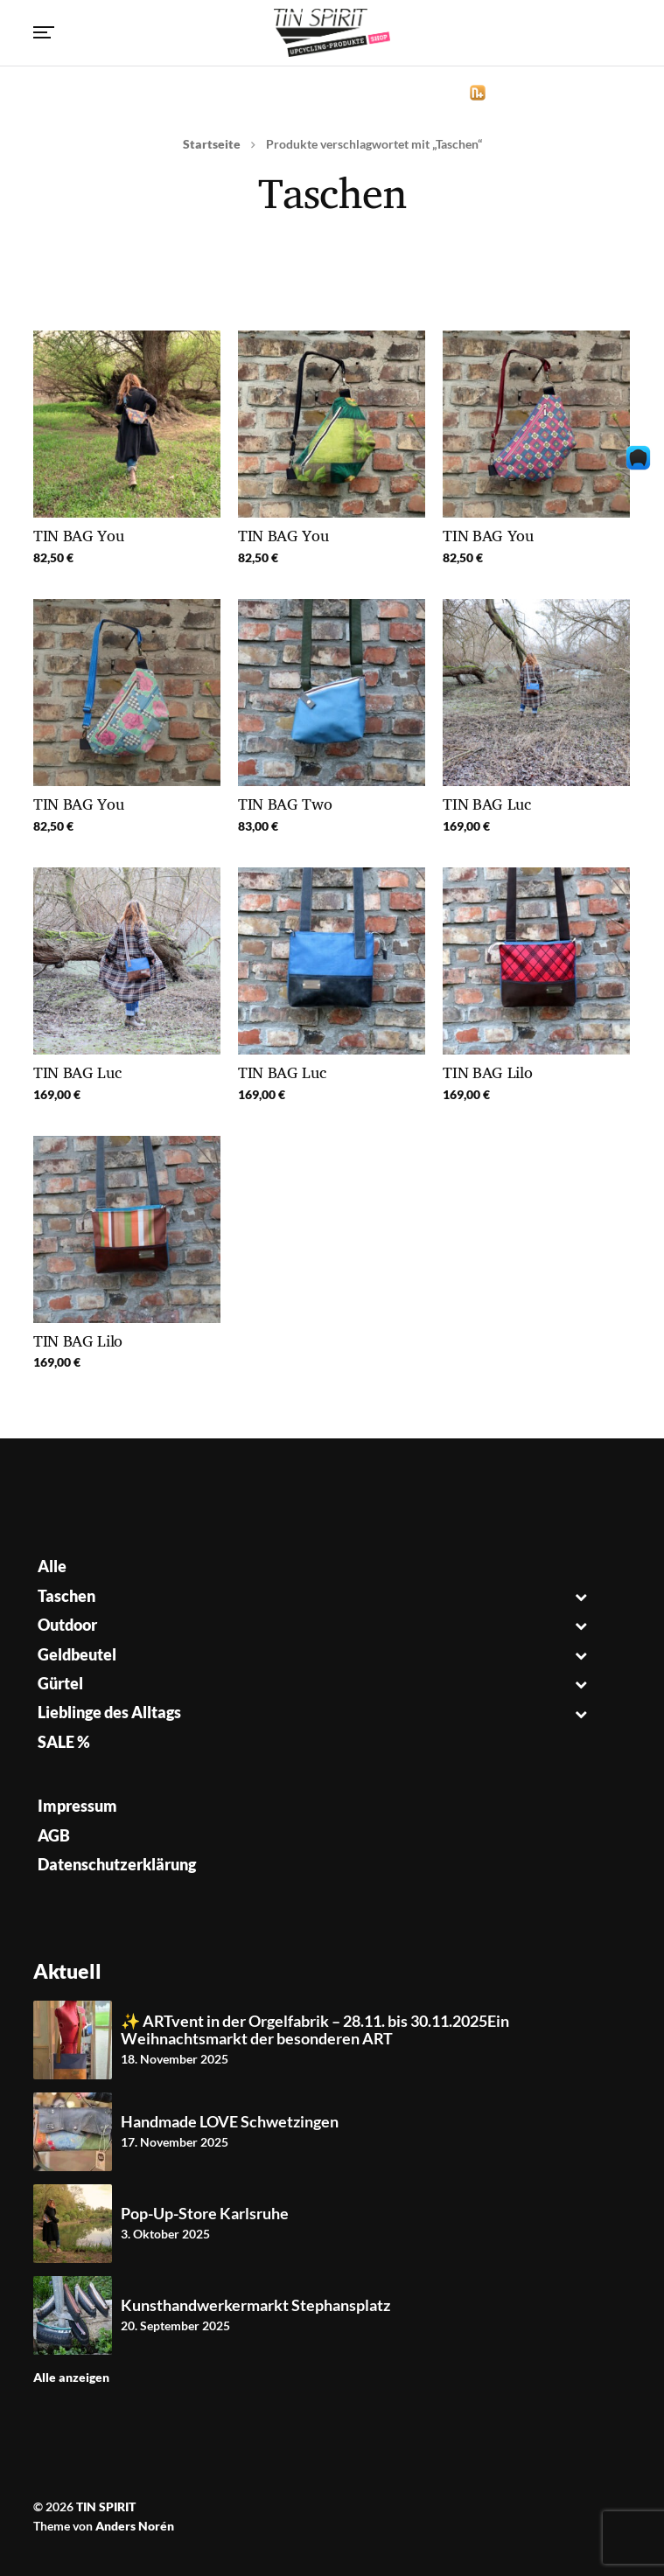 This screenshot has height=2576, width=664. Describe the element at coordinates (478, 93) in the screenshot. I see `open nicotine+ peer-to-peer file sharing client` at that location.